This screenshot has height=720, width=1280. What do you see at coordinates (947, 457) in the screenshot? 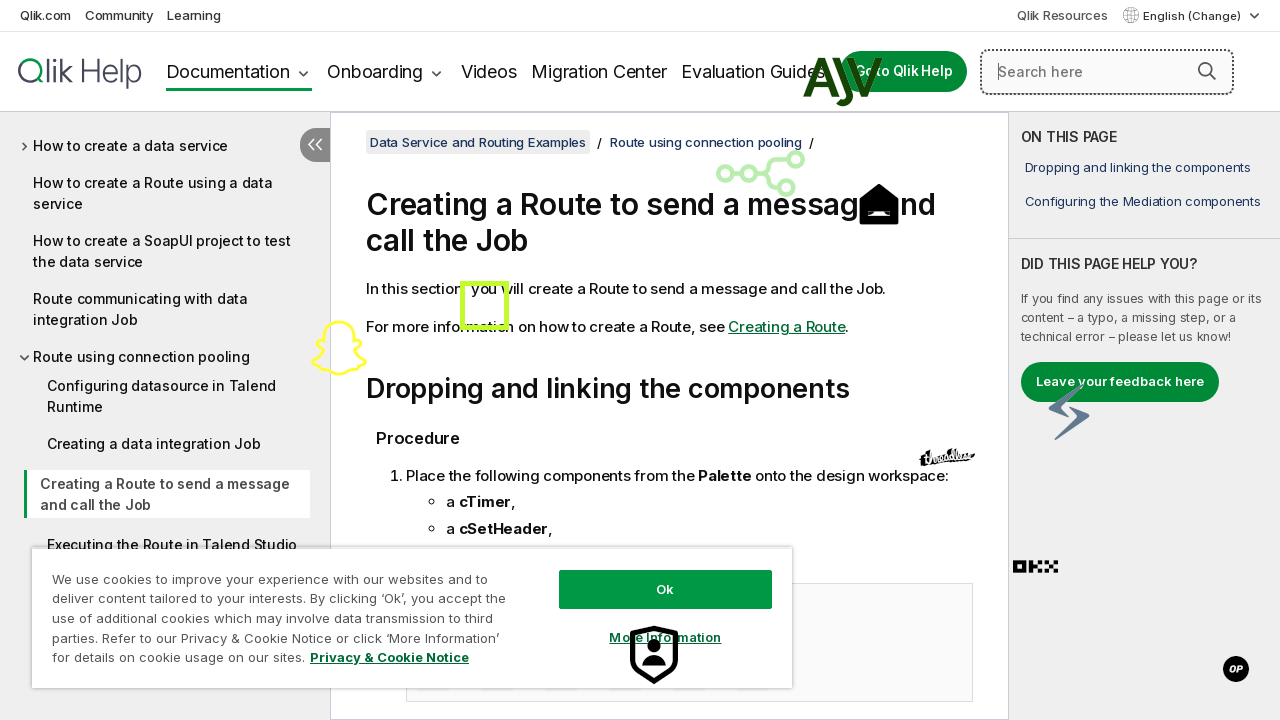
I see `visit the Threadless website or app` at bounding box center [947, 457].